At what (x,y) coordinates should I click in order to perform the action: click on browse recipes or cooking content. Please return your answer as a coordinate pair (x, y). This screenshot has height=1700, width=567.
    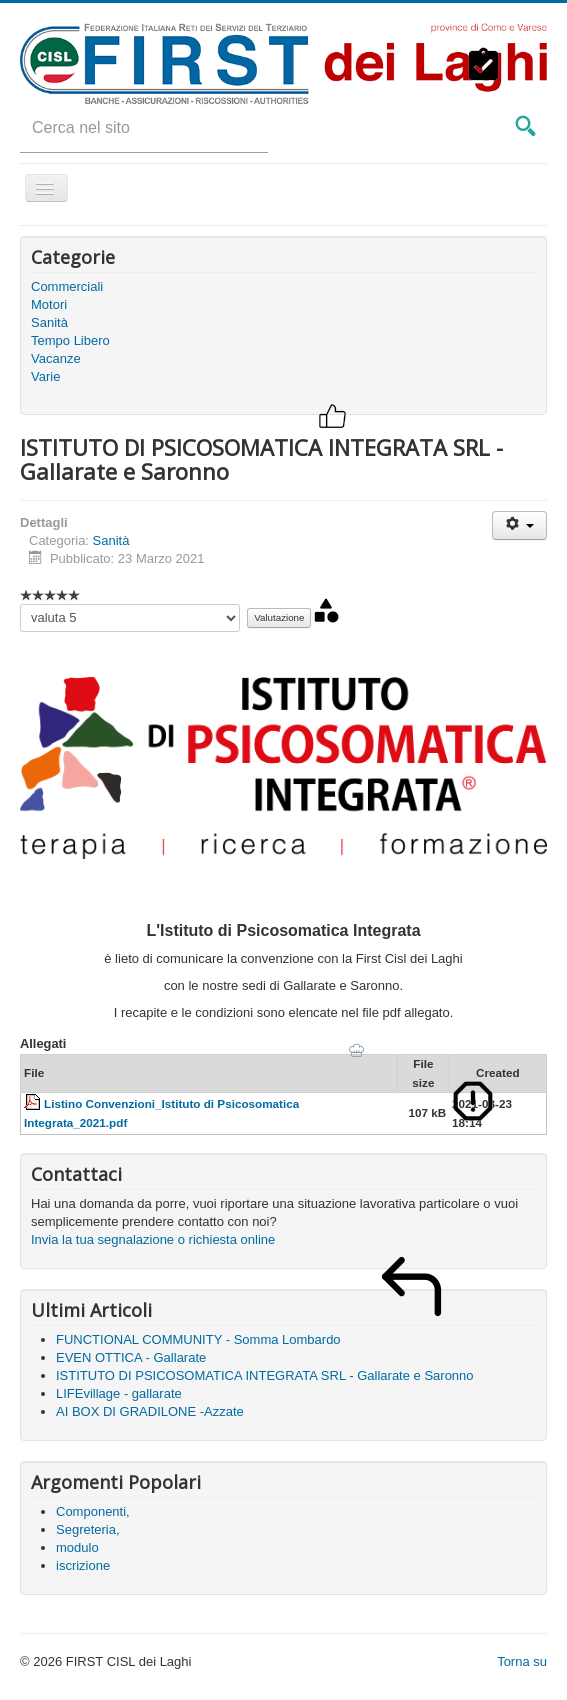
    Looking at the image, I should click on (356, 1050).